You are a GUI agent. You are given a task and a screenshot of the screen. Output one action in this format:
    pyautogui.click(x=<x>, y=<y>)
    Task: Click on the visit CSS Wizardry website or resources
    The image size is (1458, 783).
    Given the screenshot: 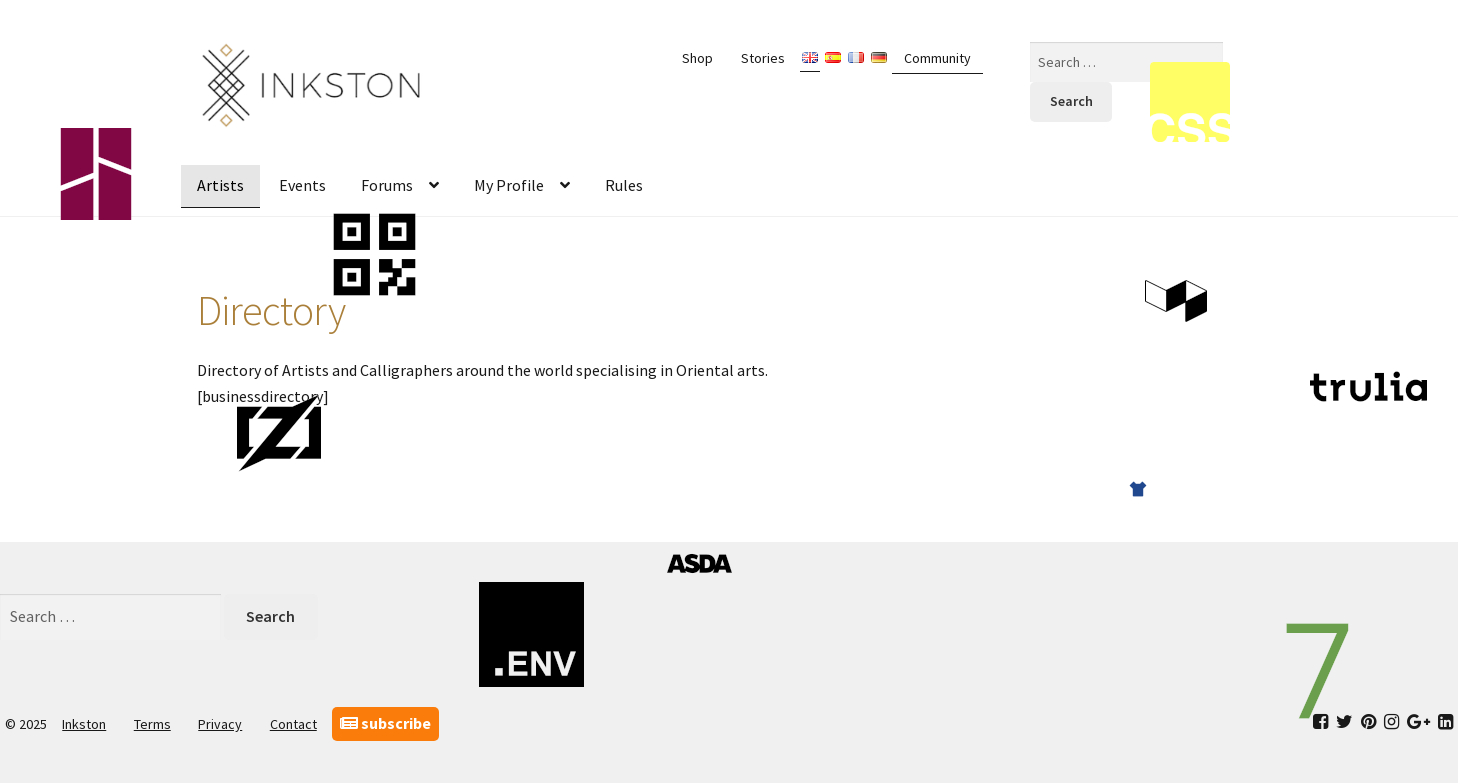 What is the action you would take?
    pyautogui.click(x=1190, y=102)
    